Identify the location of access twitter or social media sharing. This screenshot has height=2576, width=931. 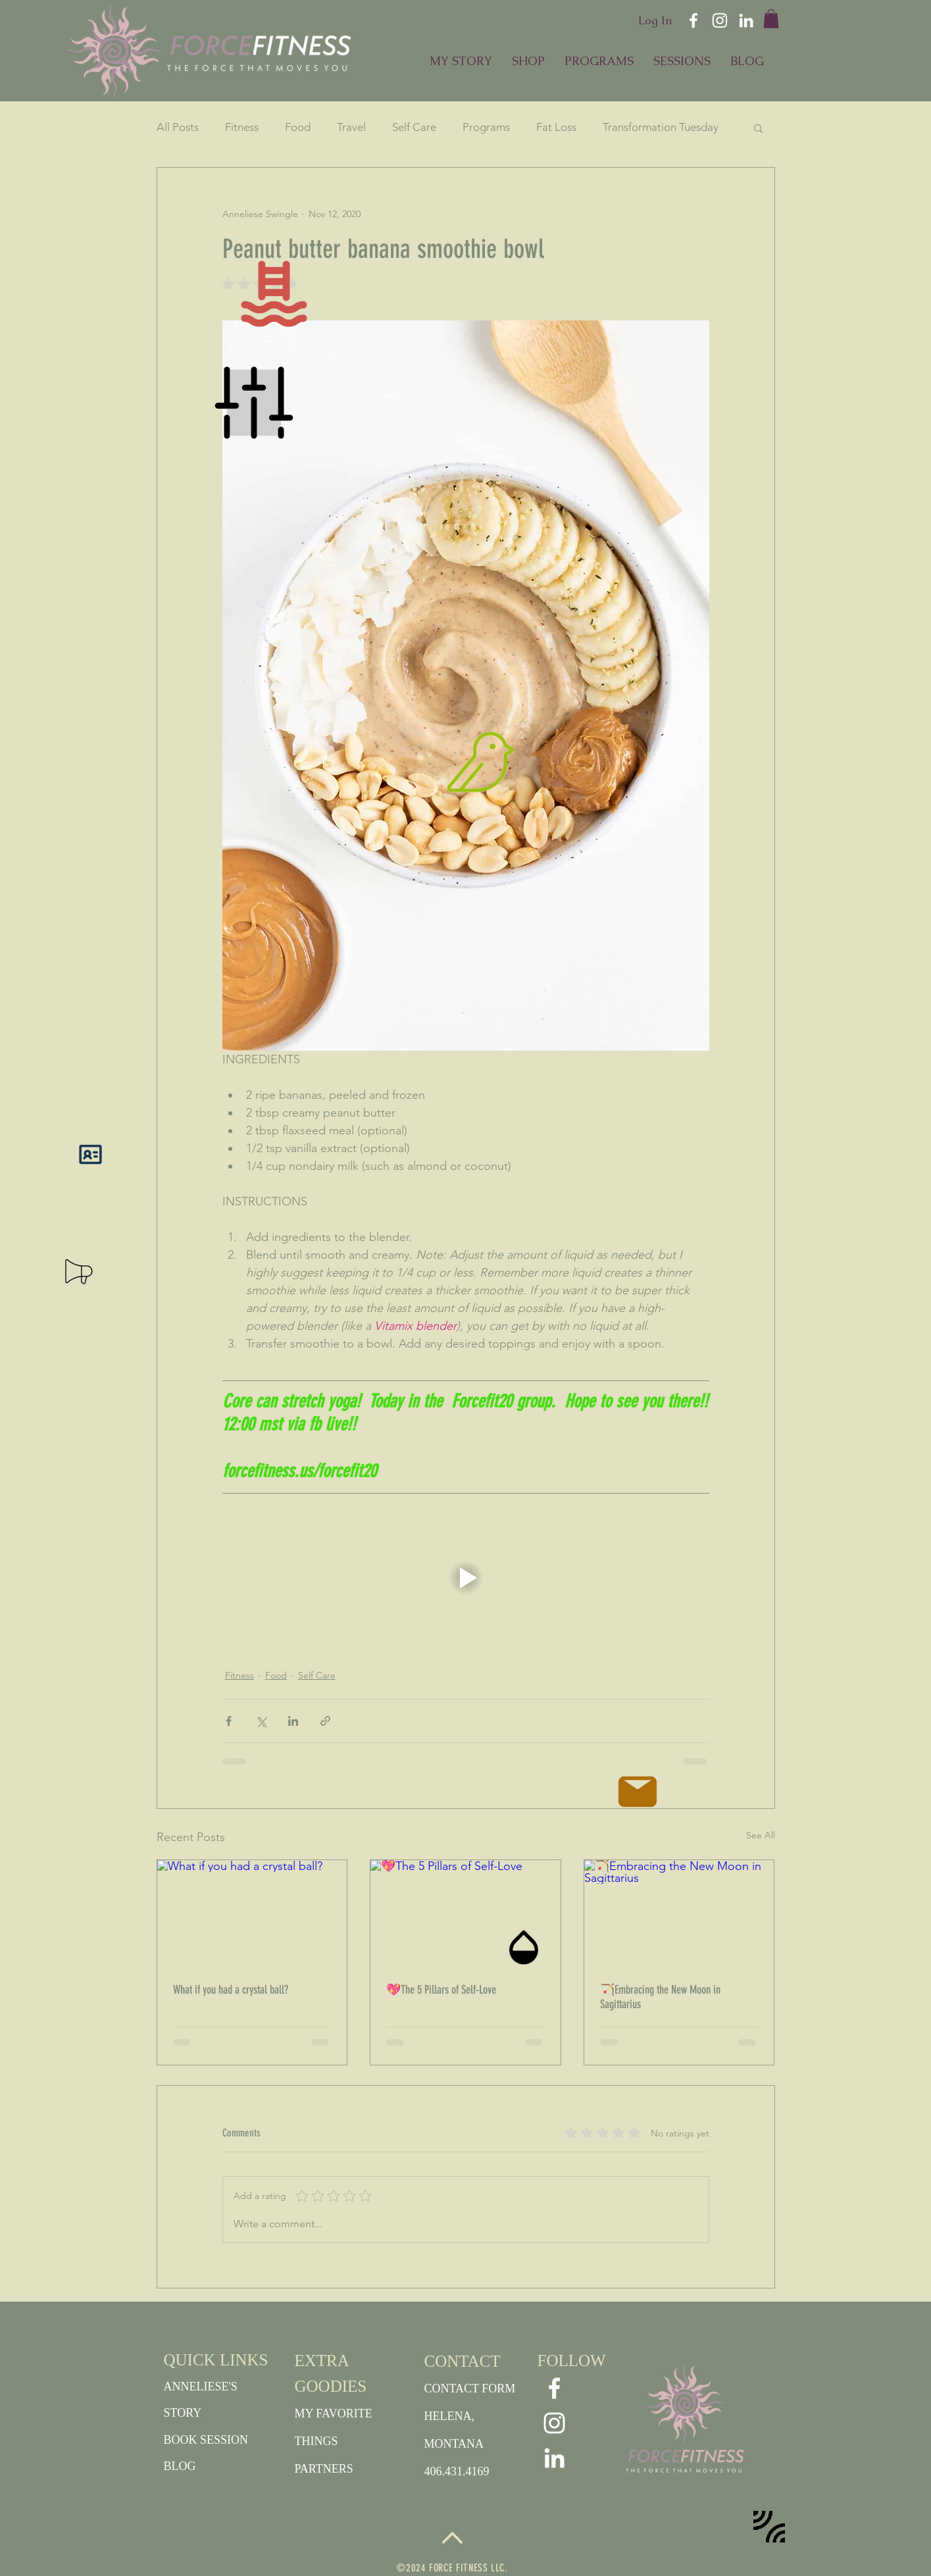
(482, 764).